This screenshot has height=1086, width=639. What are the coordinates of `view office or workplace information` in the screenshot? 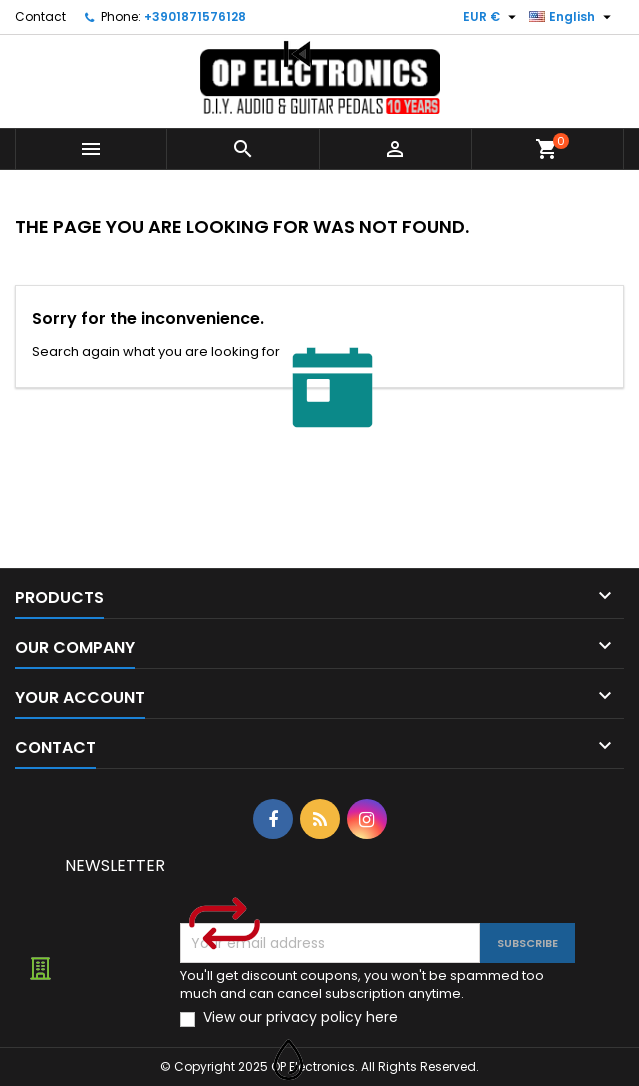 It's located at (40, 968).